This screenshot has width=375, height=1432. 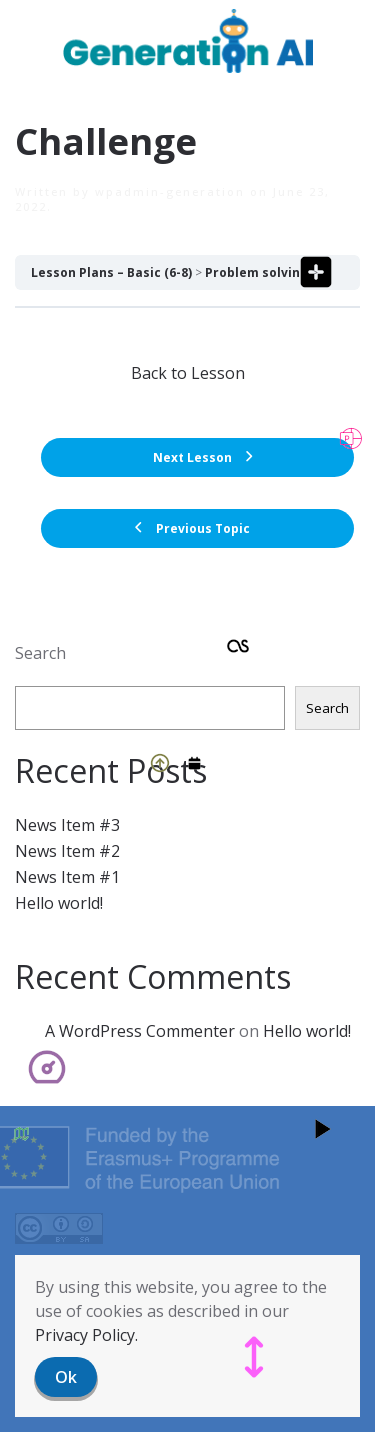 What do you see at coordinates (194, 763) in the screenshot?
I see `view calendar or scheduled events` at bounding box center [194, 763].